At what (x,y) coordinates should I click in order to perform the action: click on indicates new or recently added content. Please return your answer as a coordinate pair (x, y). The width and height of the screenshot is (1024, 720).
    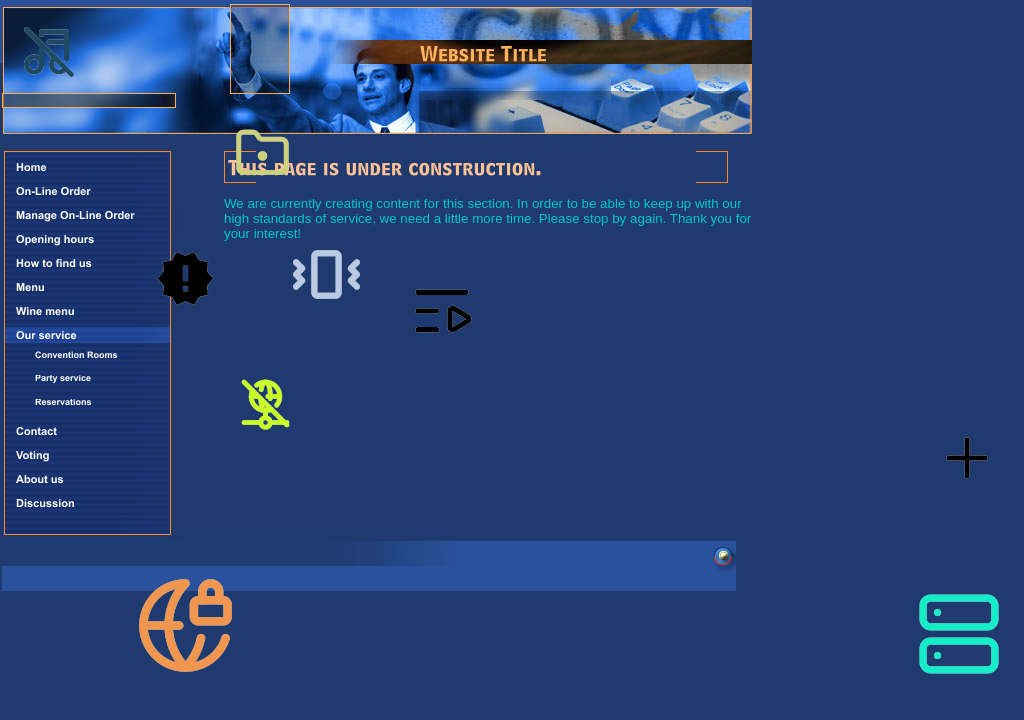
    Looking at the image, I should click on (185, 278).